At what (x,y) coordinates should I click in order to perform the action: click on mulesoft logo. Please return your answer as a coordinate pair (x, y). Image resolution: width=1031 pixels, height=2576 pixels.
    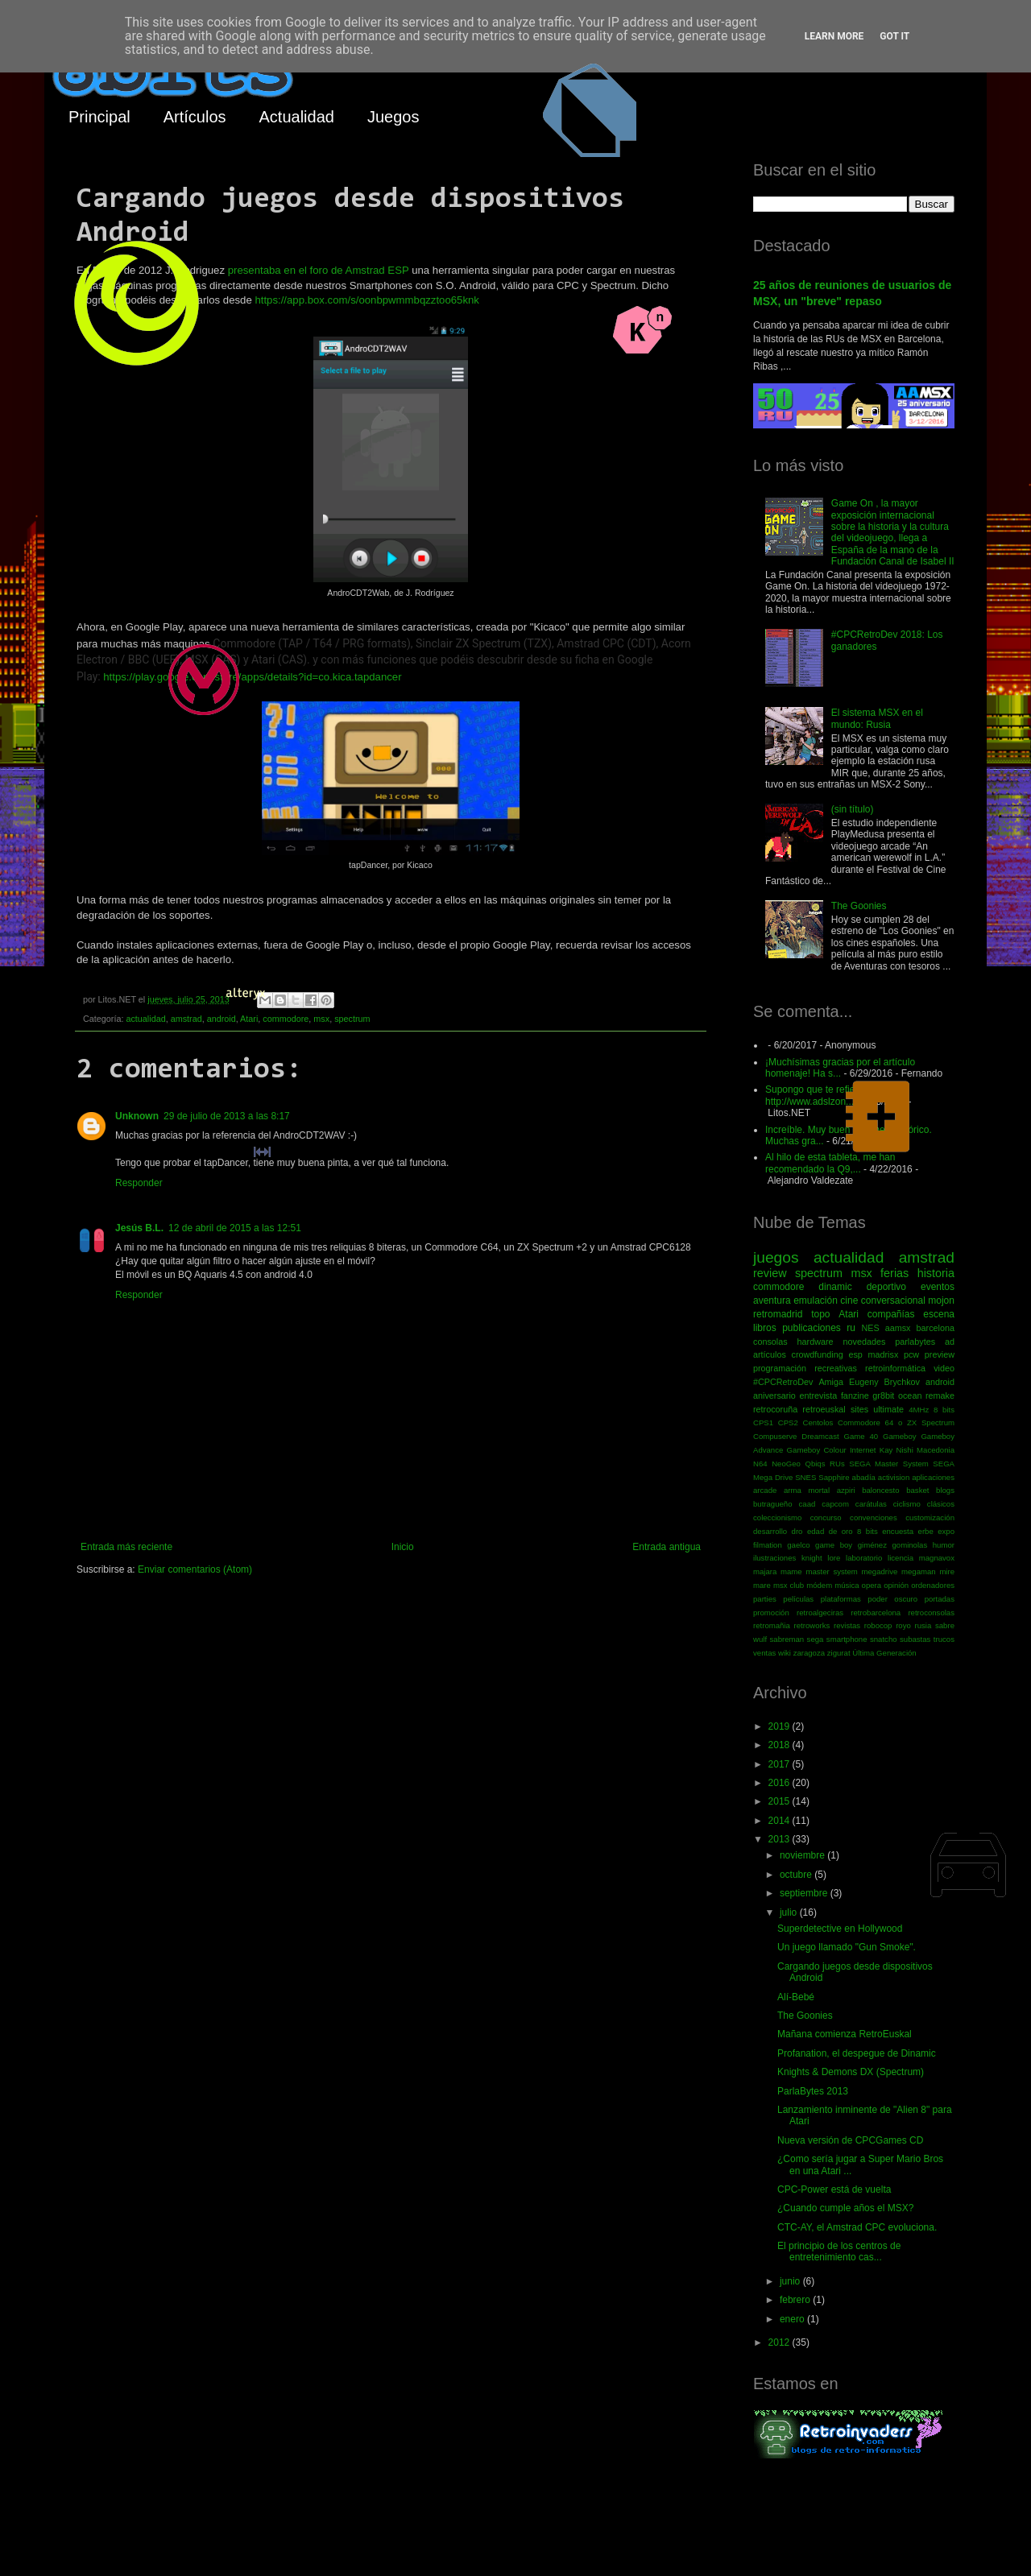
    Looking at the image, I should click on (204, 680).